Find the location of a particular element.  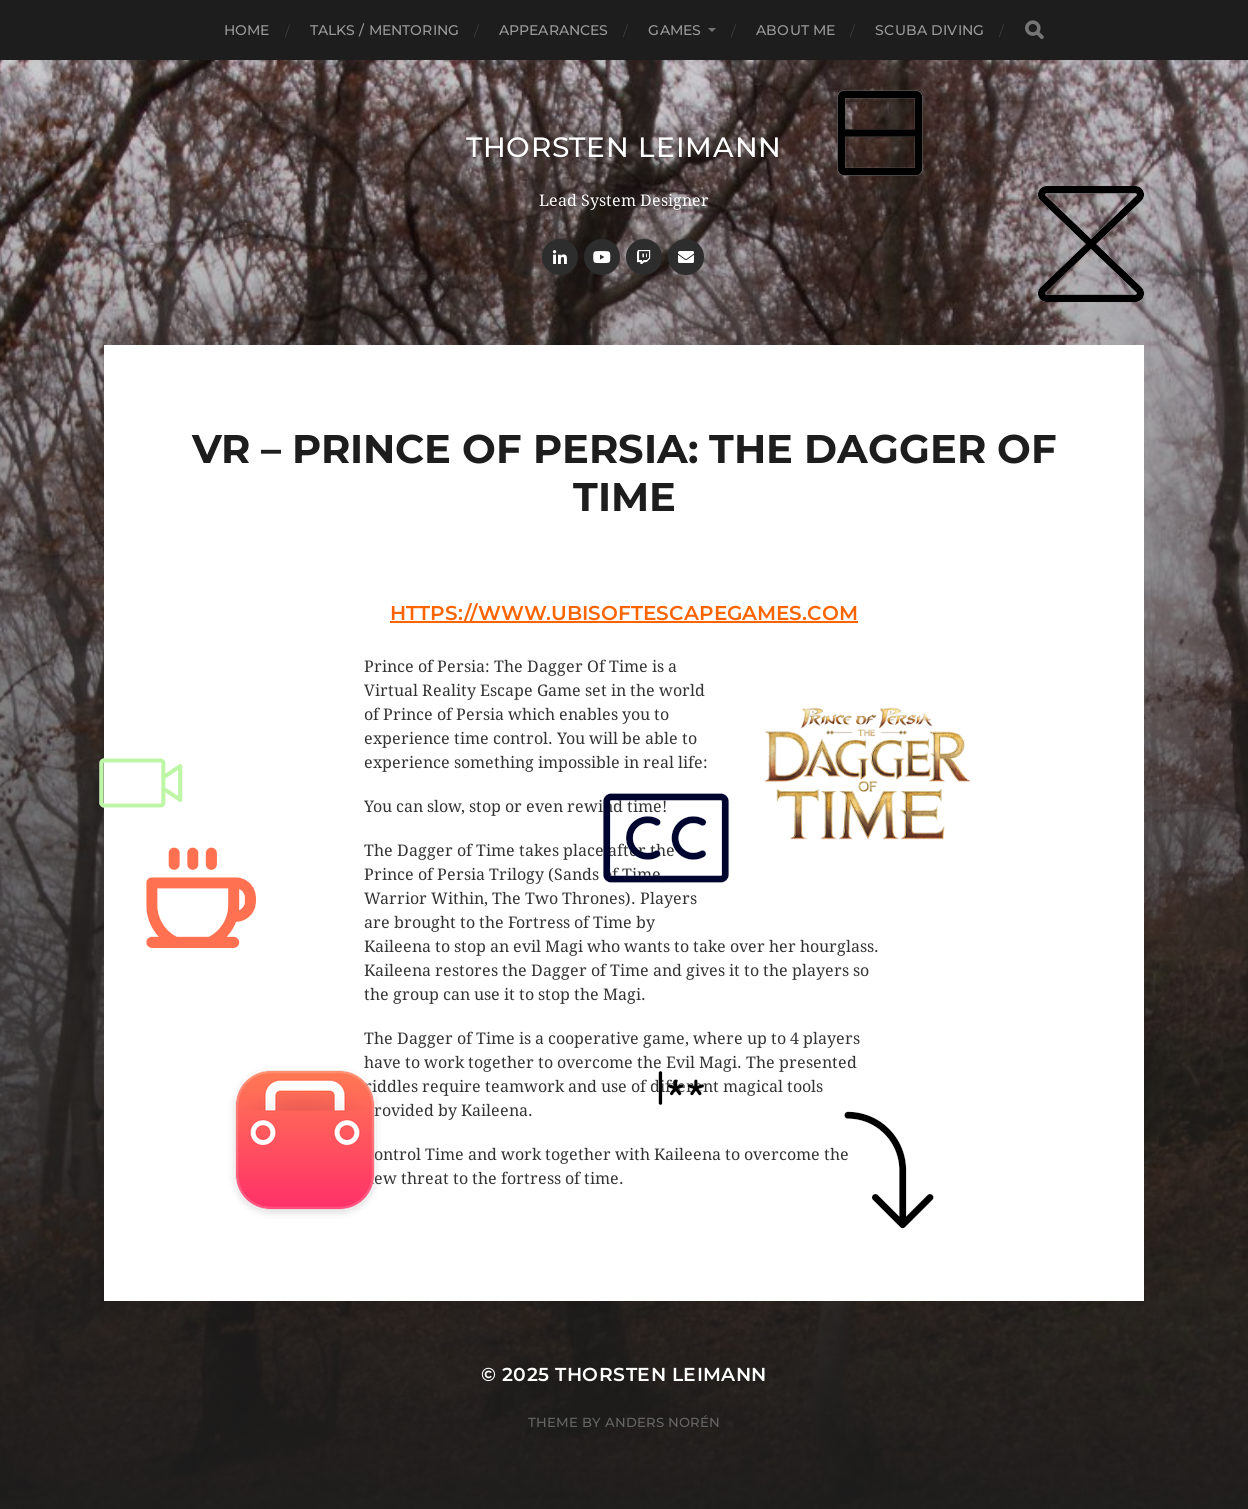

enter or view password field is located at coordinates (679, 1088).